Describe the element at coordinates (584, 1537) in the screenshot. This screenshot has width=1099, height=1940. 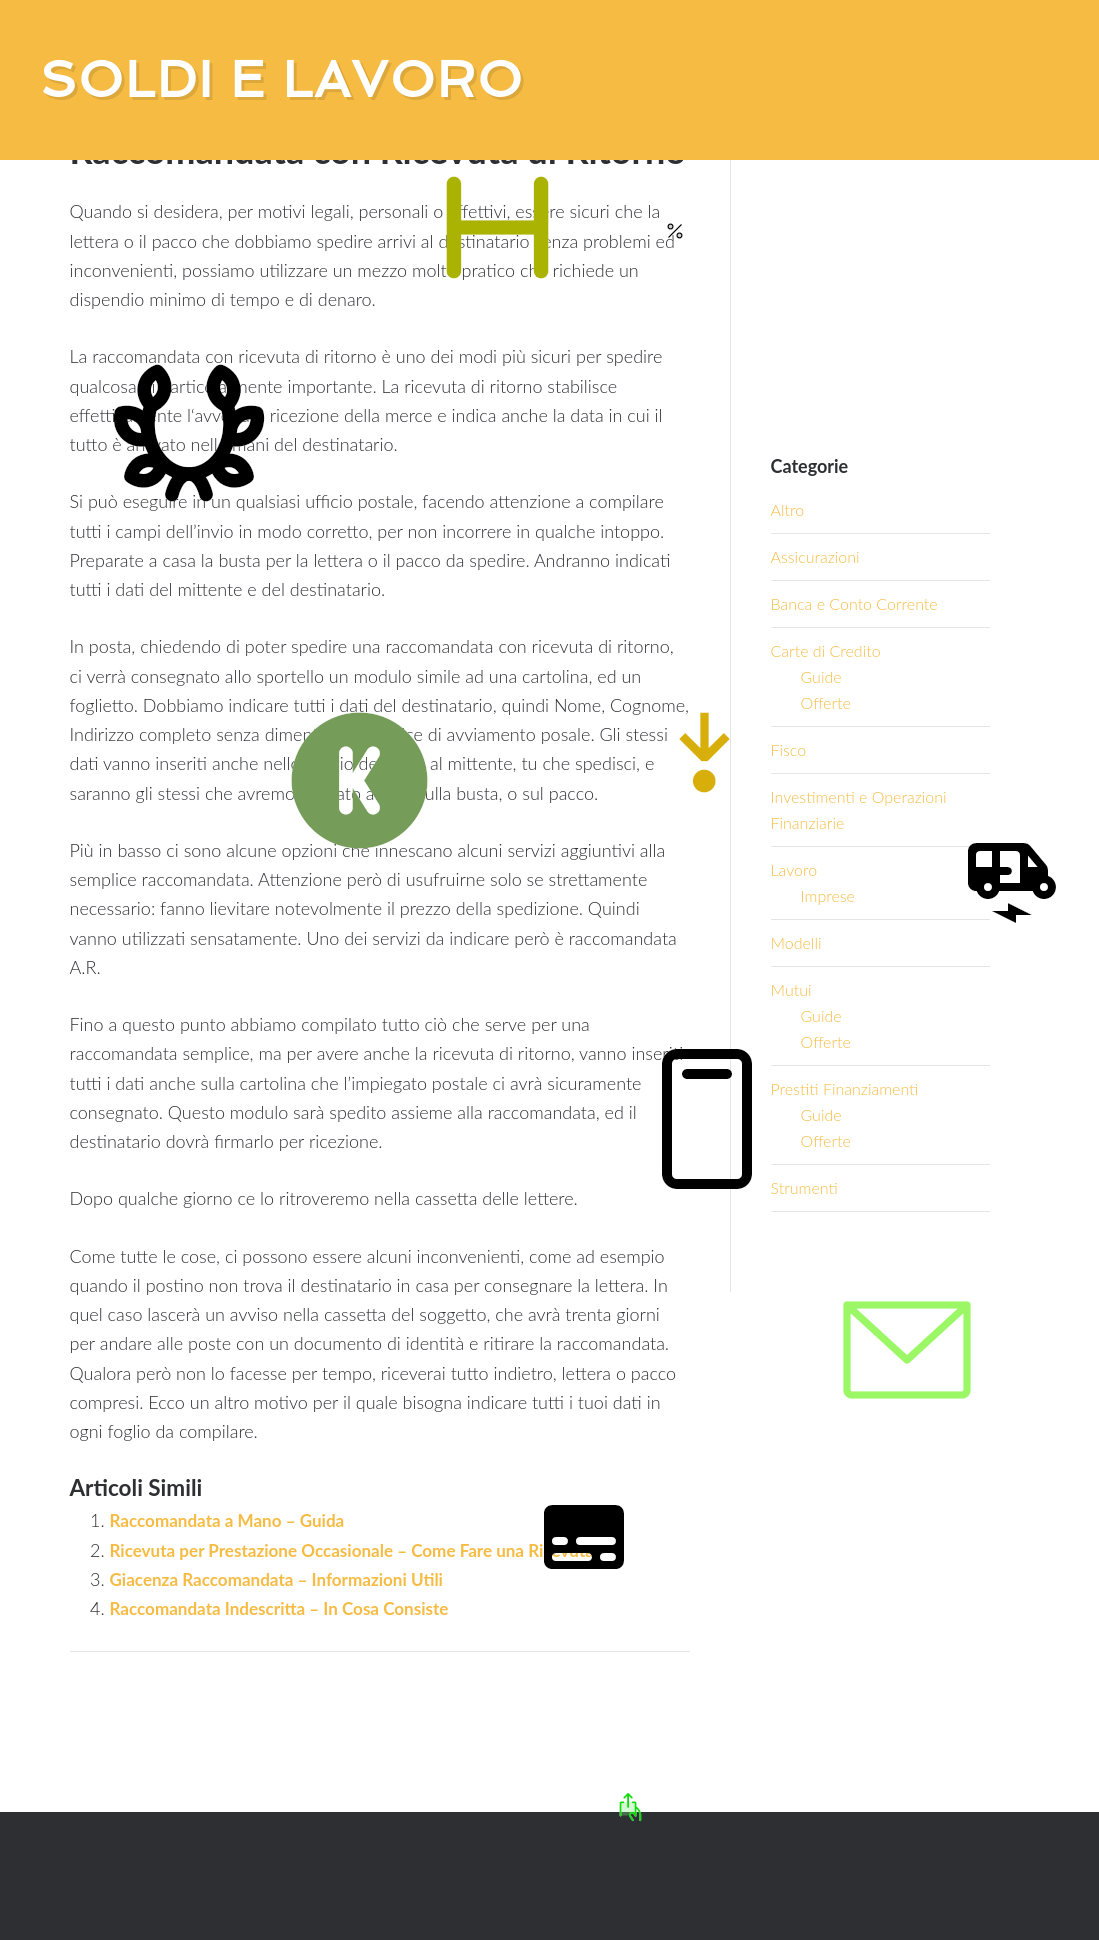
I see `enable subtitles or closed captions` at that location.